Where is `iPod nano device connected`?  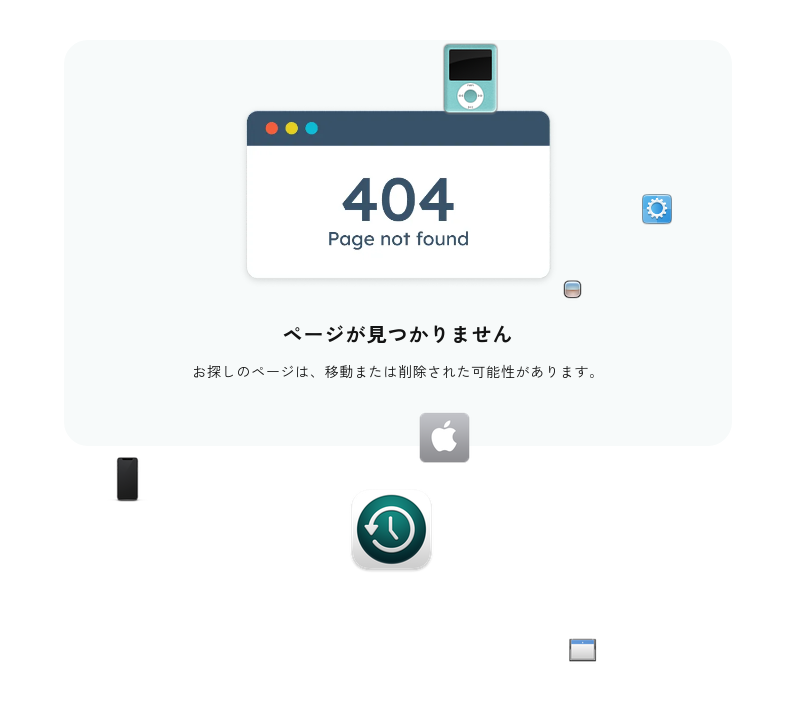 iPod nano device connected is located at coordinates (470, 62).